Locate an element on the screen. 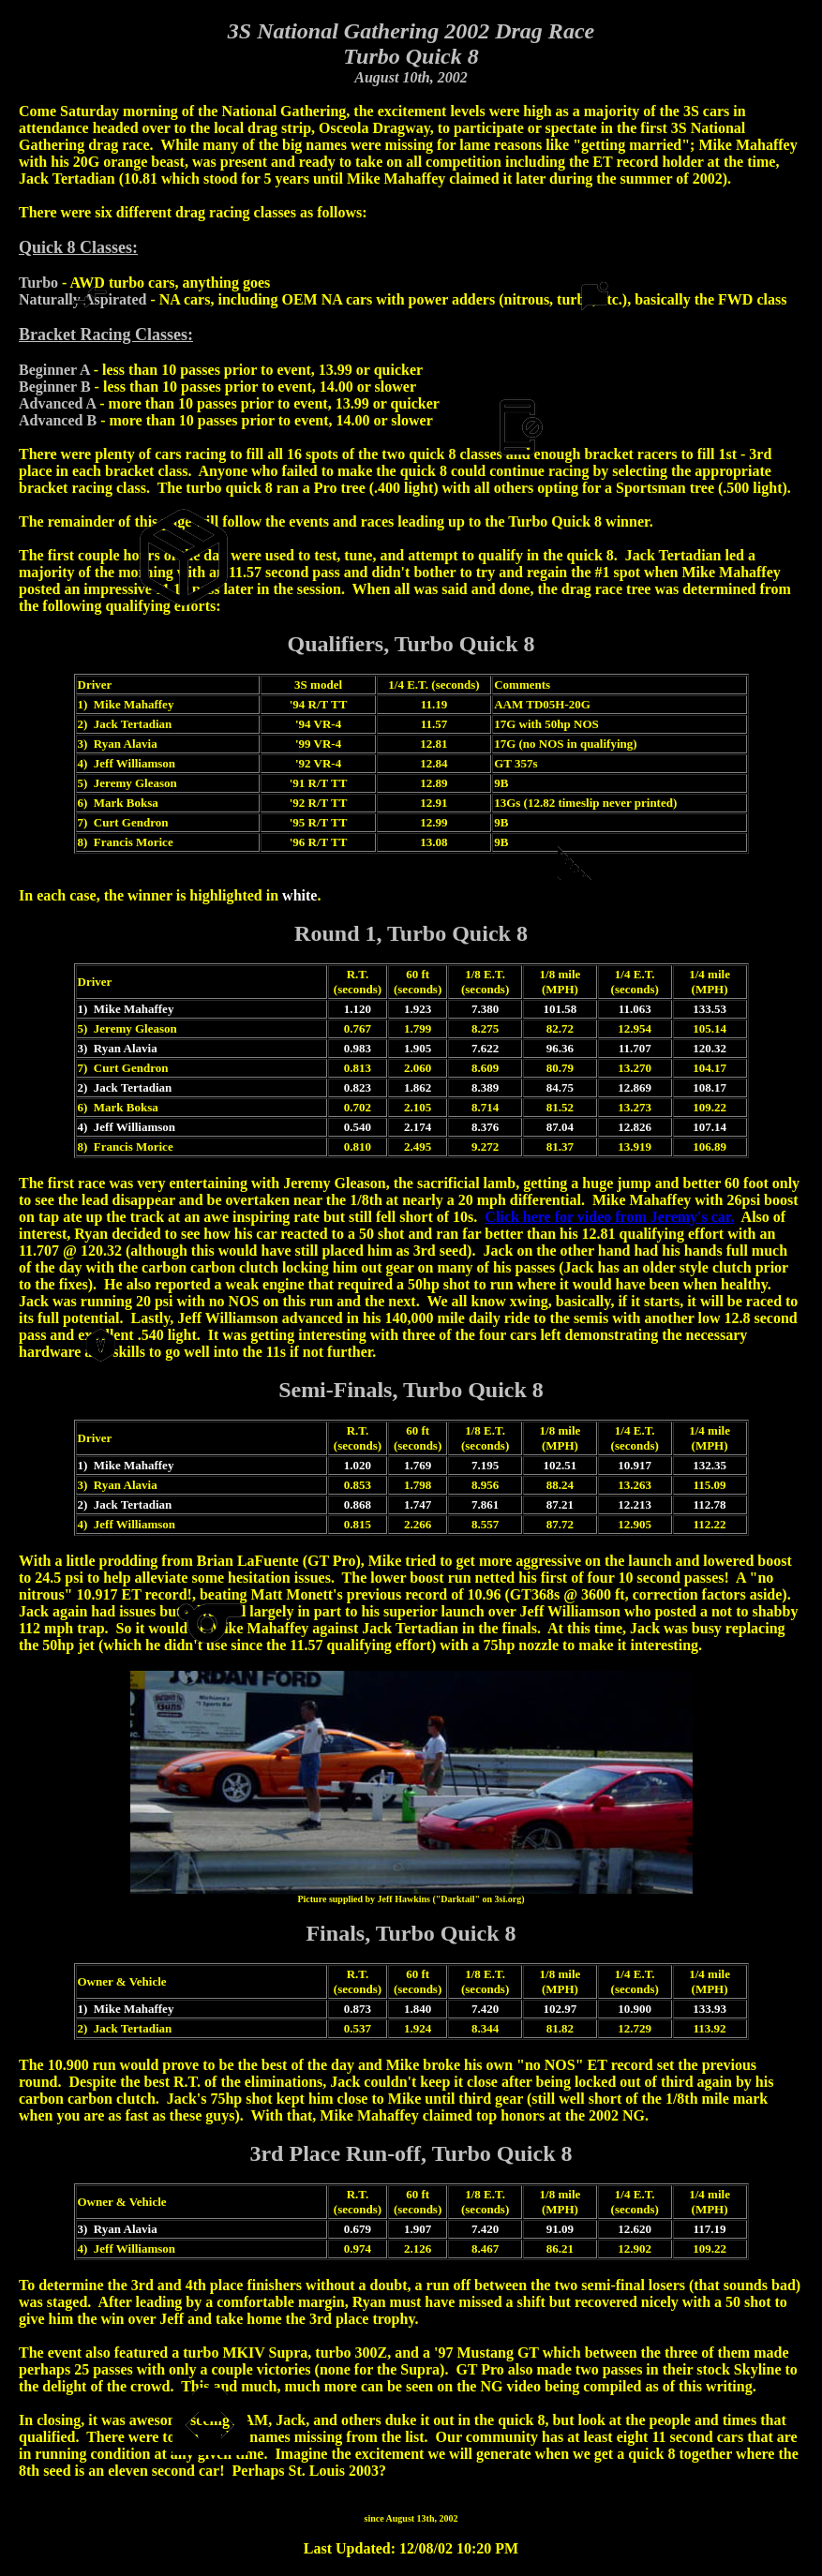 Image resolution: width=822 pixels, height=2576 pixels. switch between front and rear camera is located at coordinates (210, 2425).